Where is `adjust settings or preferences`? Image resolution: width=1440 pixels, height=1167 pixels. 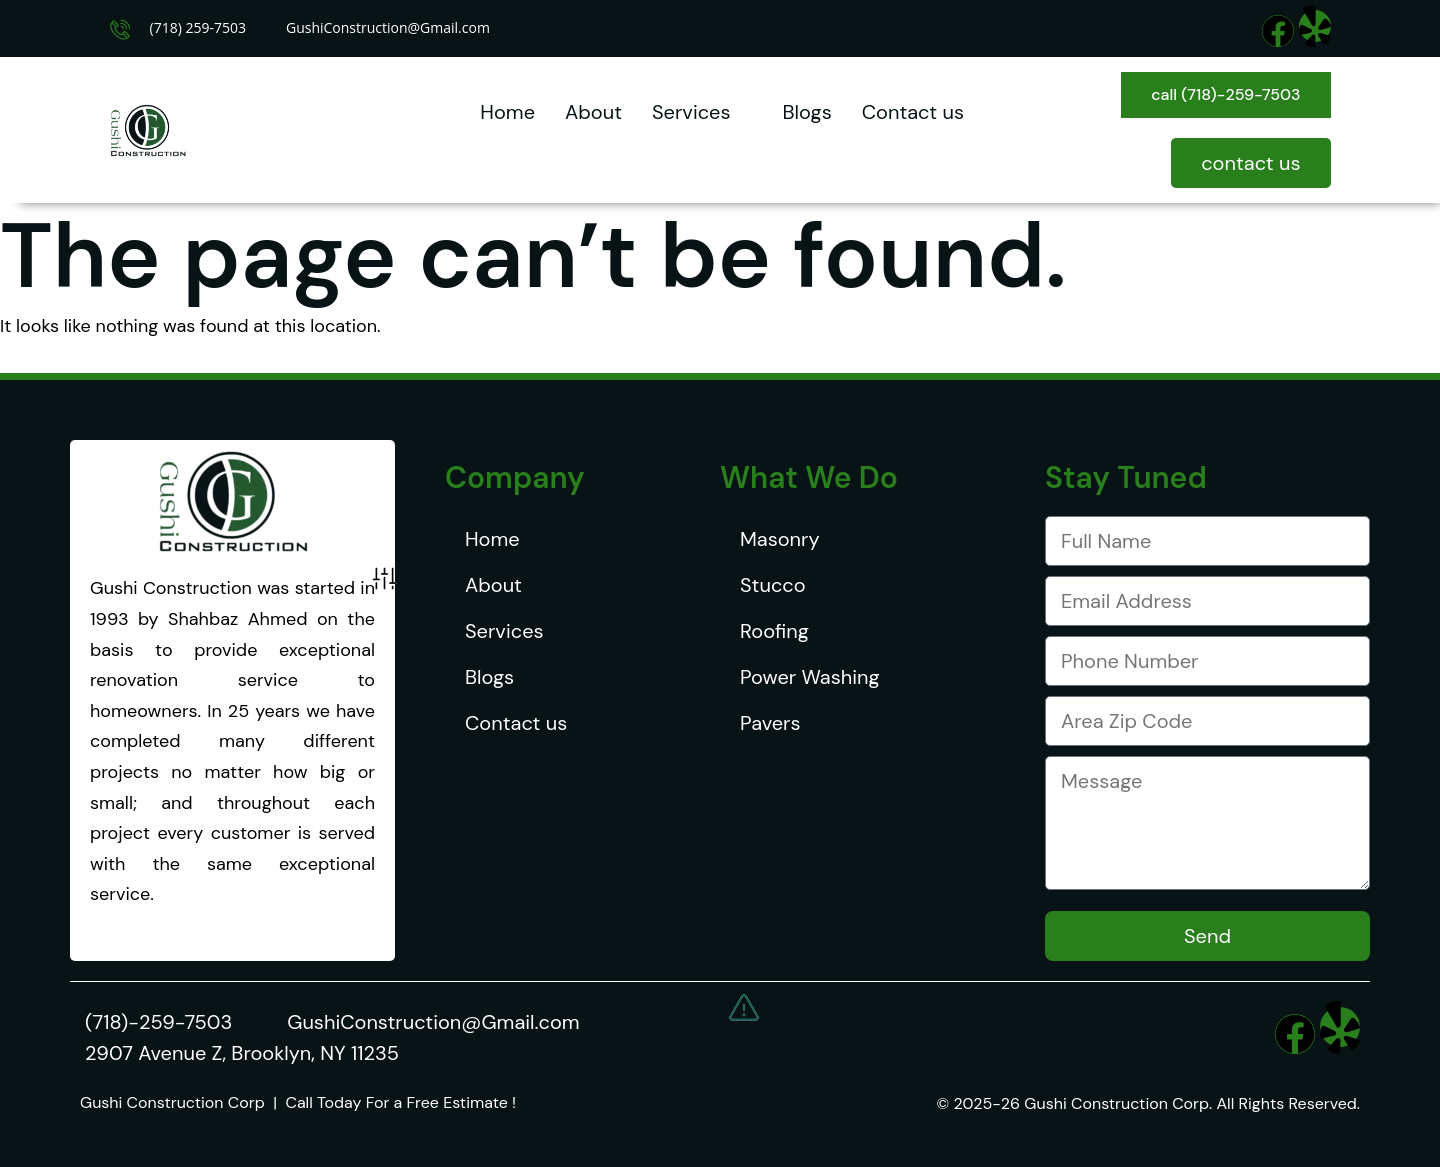
adjust settings or preferences is located at coordinates (384, 578).